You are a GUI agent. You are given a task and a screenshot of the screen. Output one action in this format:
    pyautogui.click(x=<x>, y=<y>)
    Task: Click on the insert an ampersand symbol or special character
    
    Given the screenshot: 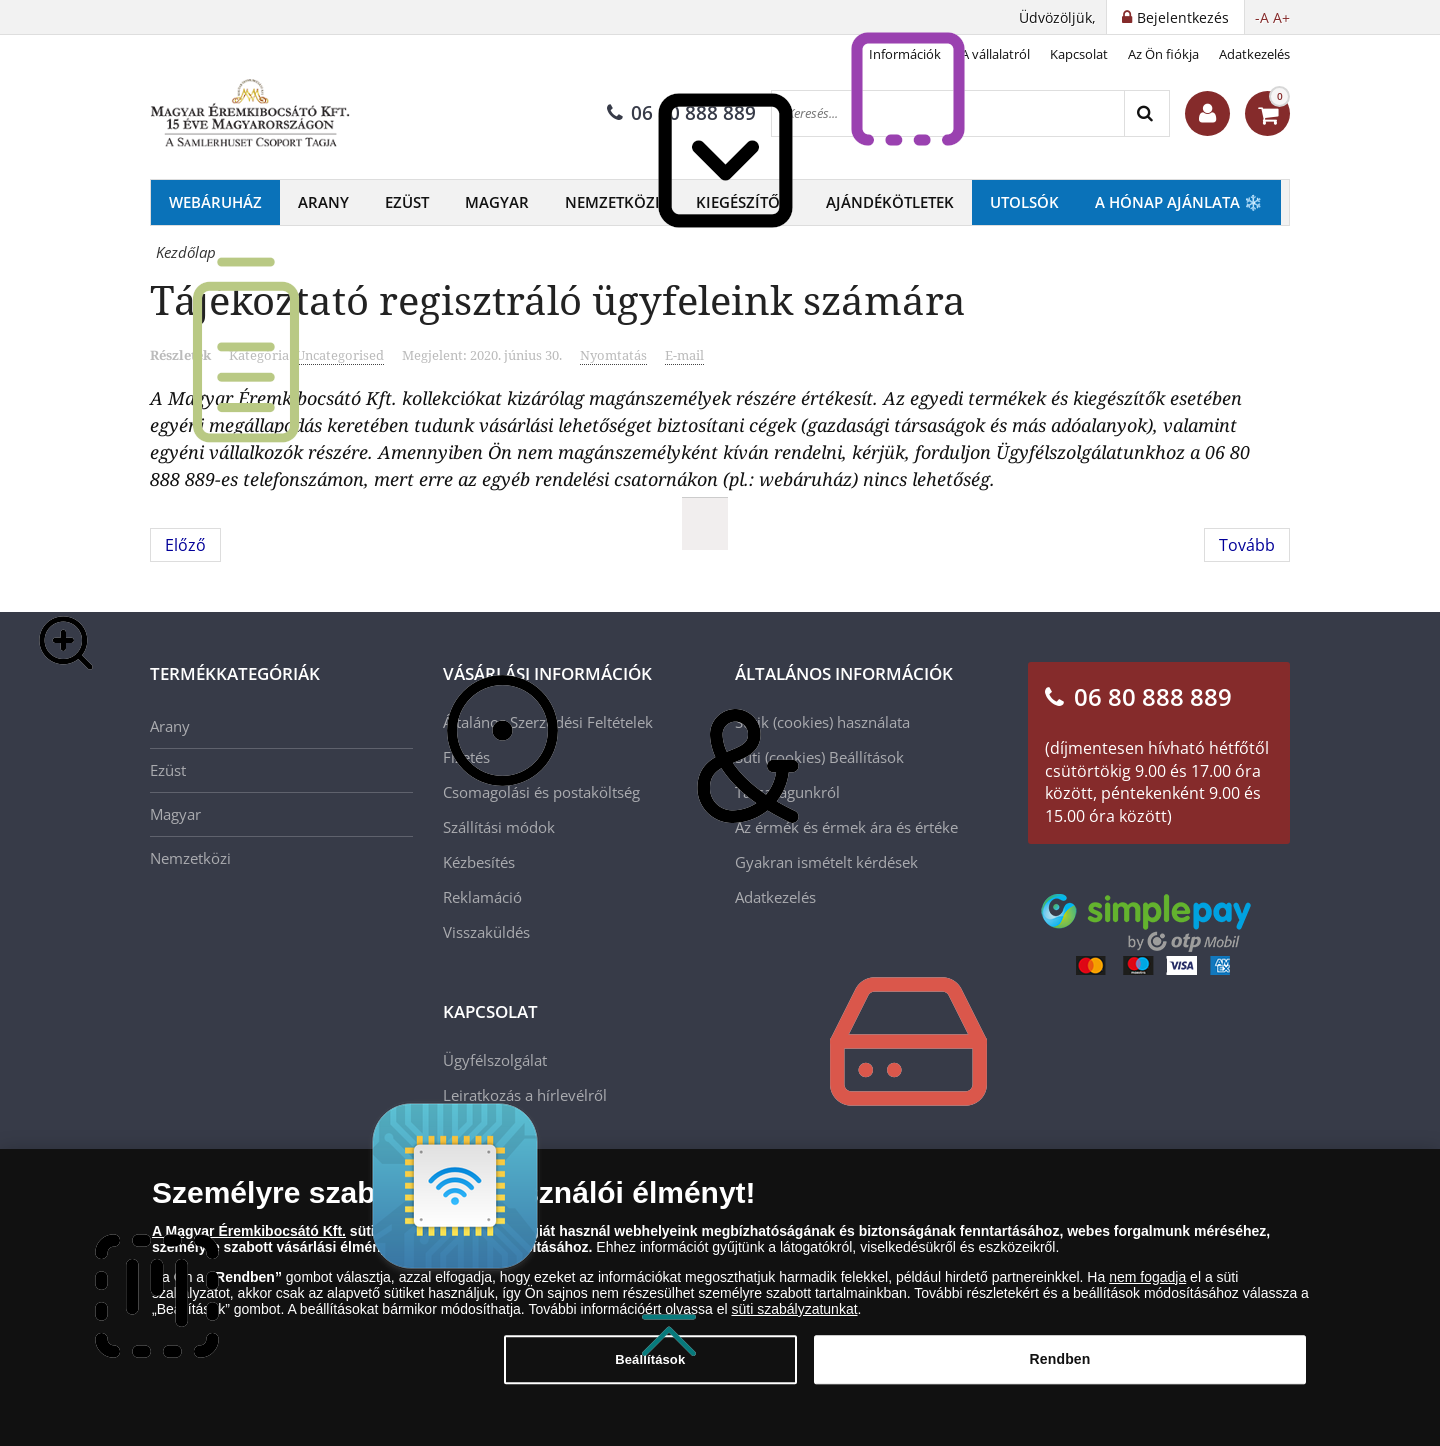 What is the action you would take?
    pyautogui.click(x=748, y=766)
    